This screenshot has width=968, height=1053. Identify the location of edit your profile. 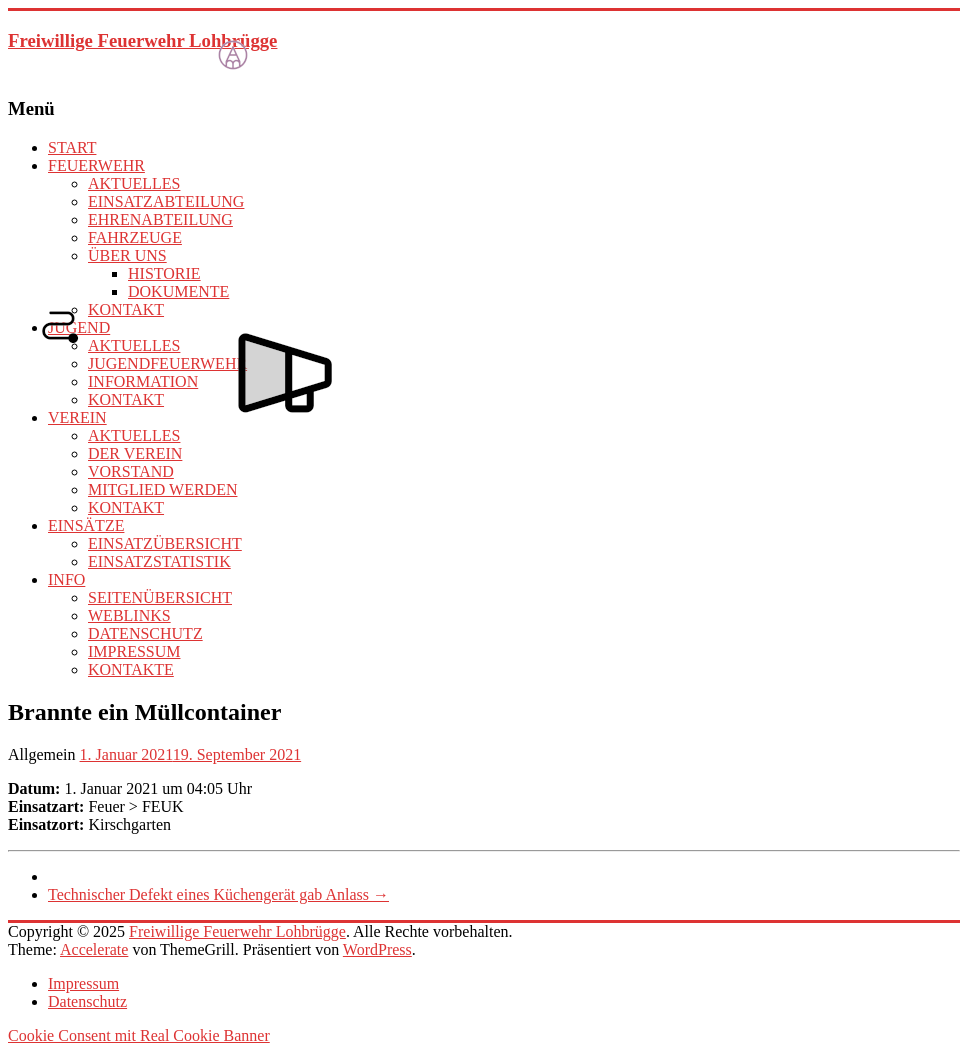
(233, 55).